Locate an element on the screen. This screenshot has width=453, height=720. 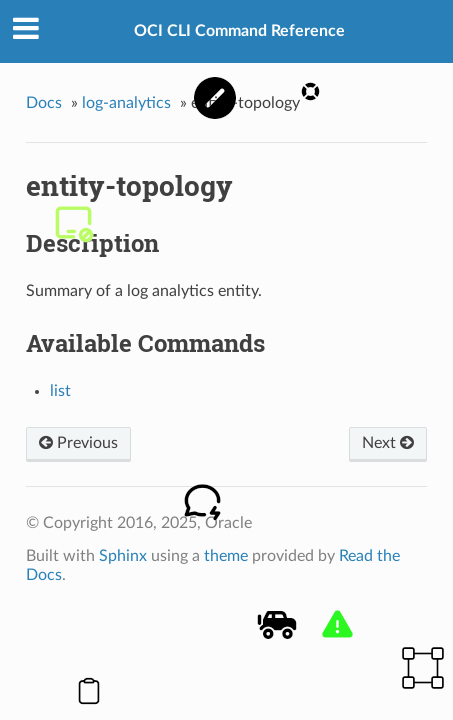
select SUV as vehicle type is located at coordinates (277, 625).